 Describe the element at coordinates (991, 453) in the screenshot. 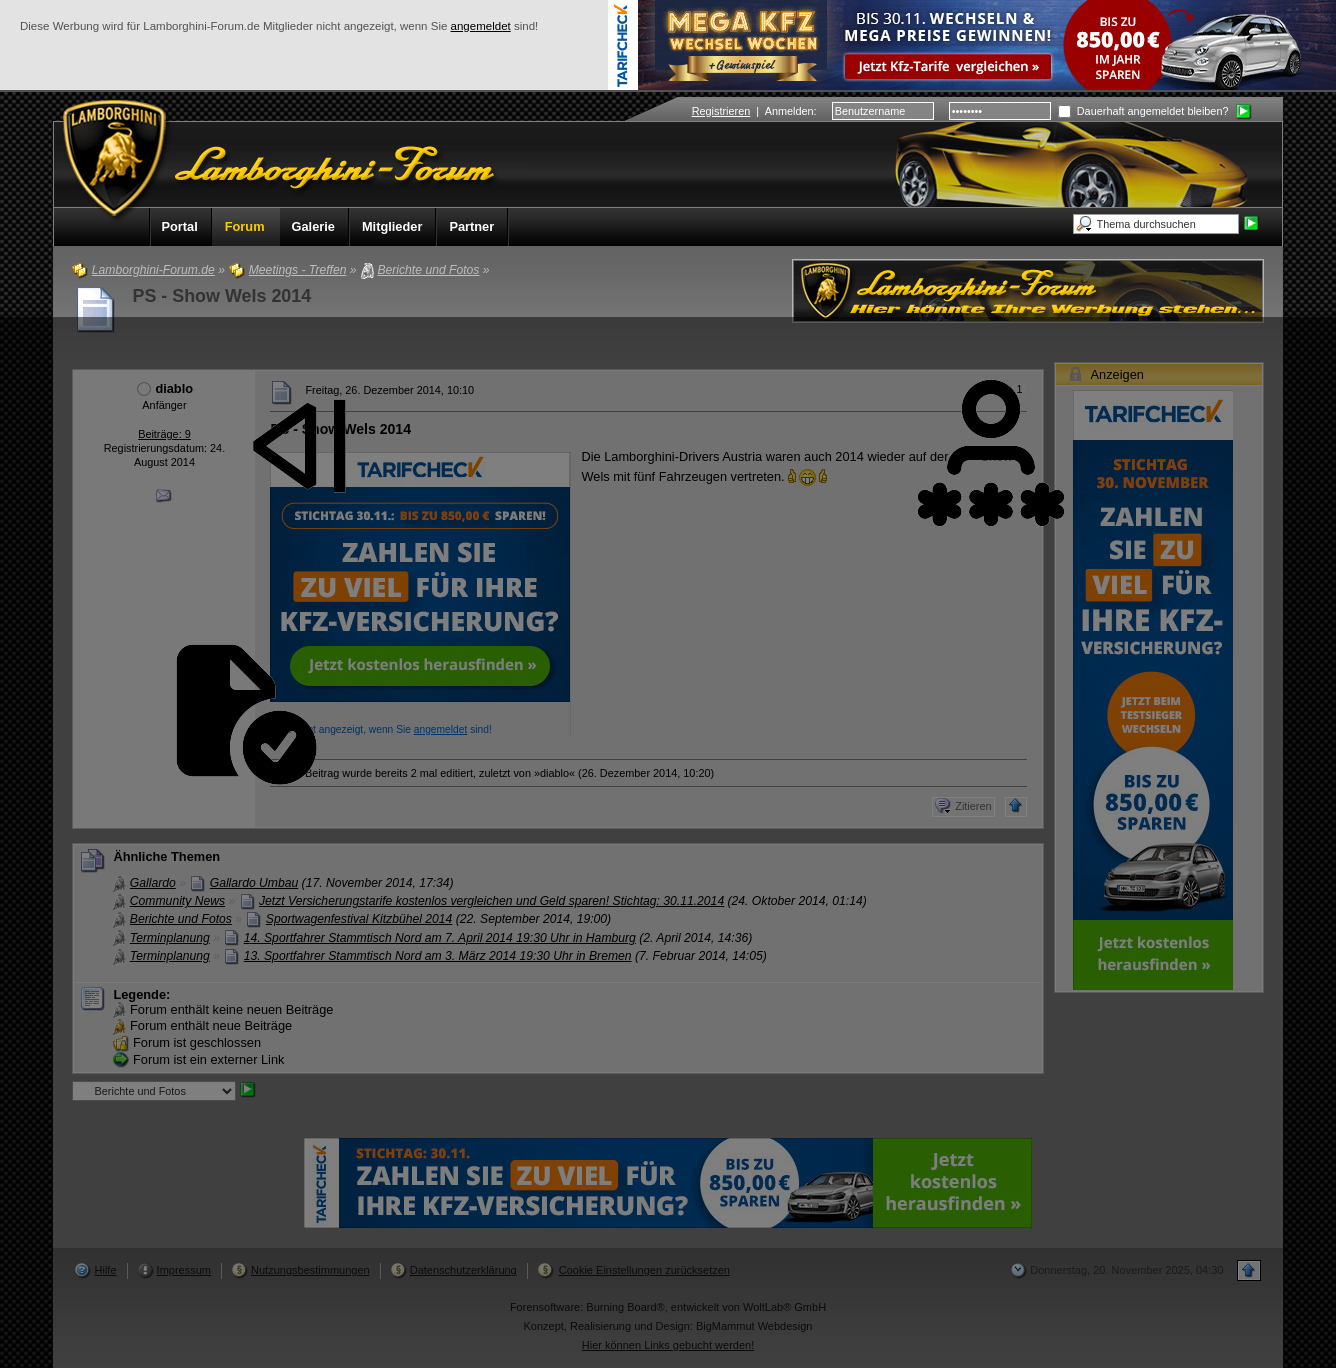

I see `enter user password to sign in` at that location.